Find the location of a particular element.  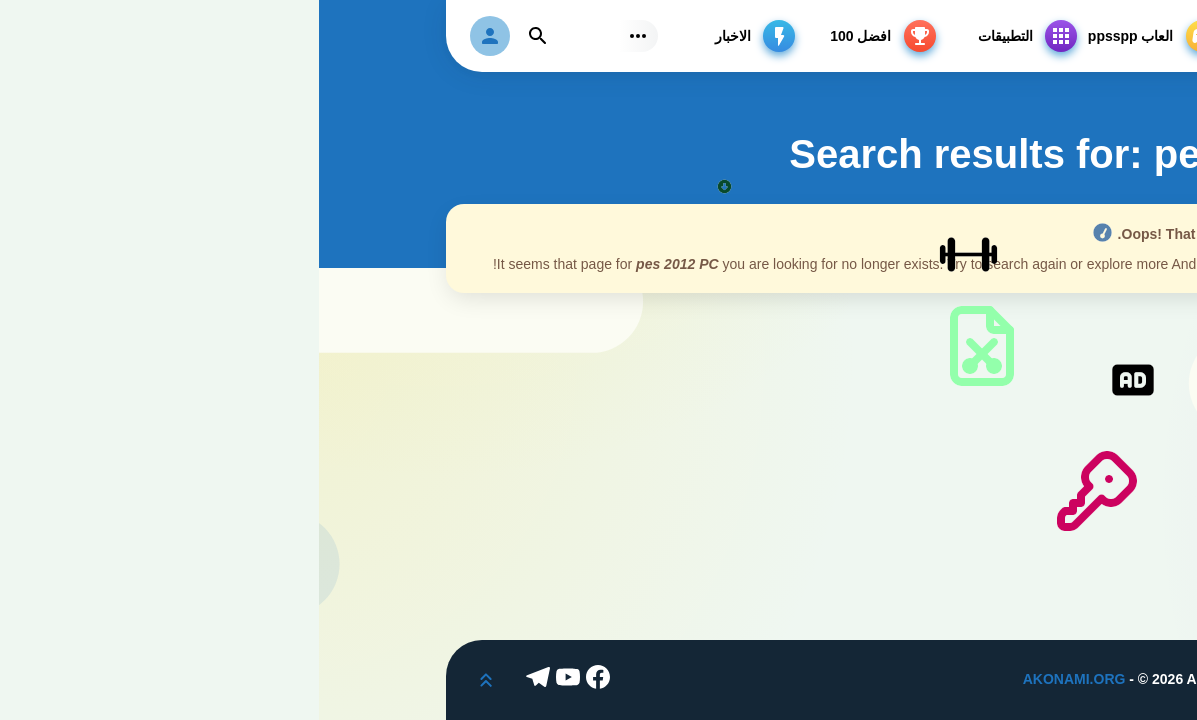

cut or remove a file is located at coordinates (982, 346).